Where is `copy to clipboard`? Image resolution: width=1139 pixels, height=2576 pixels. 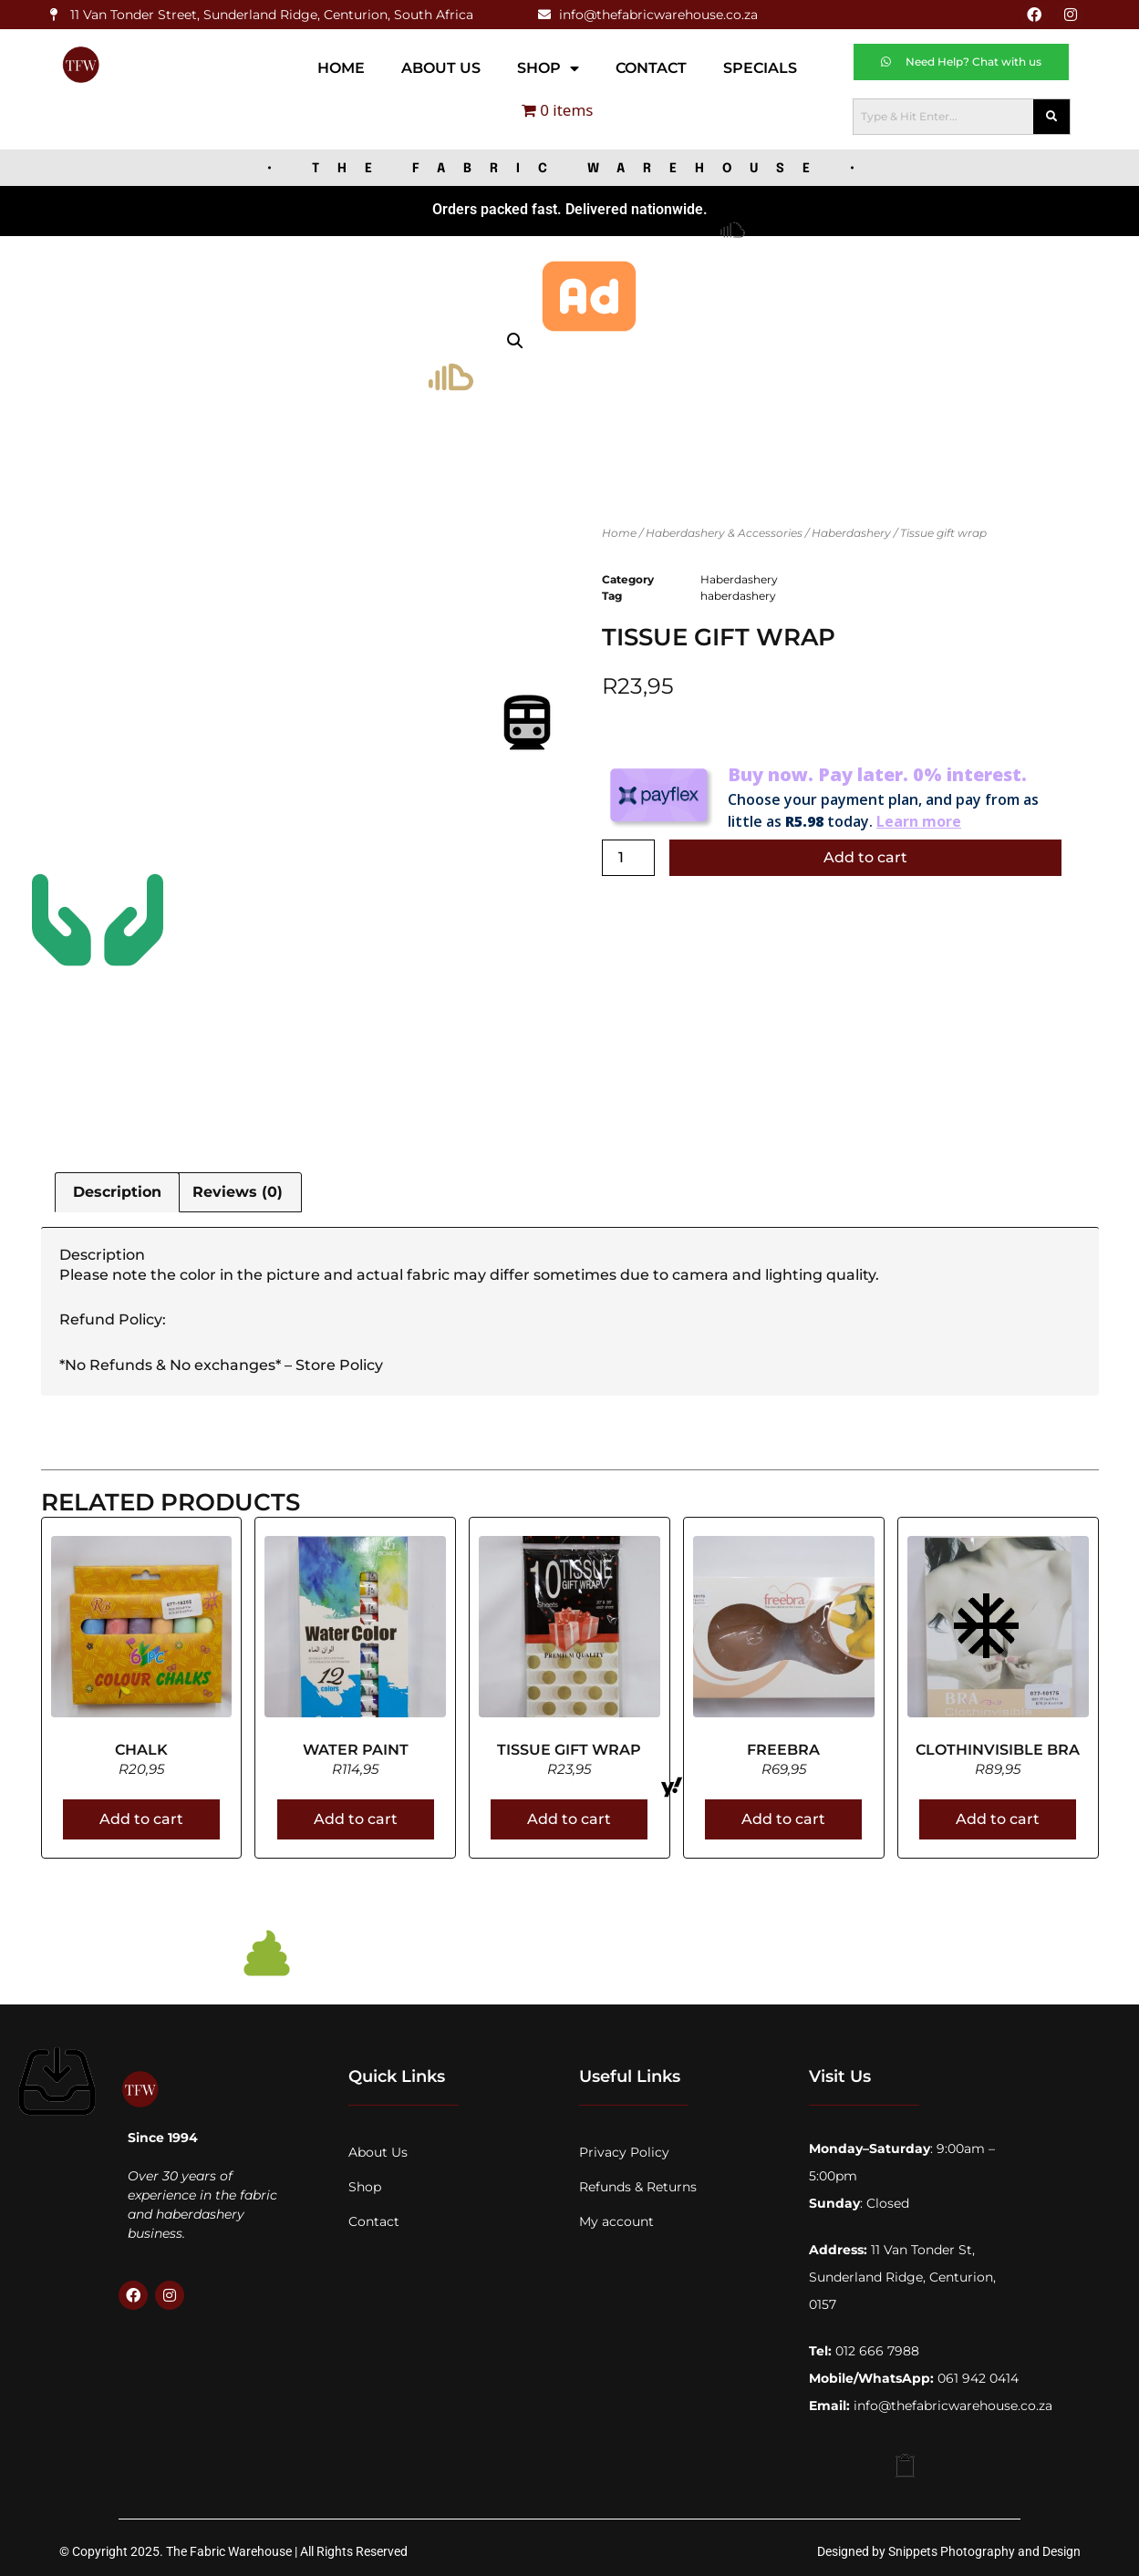
copy to clipboard is located at coordinates (905, 2466).